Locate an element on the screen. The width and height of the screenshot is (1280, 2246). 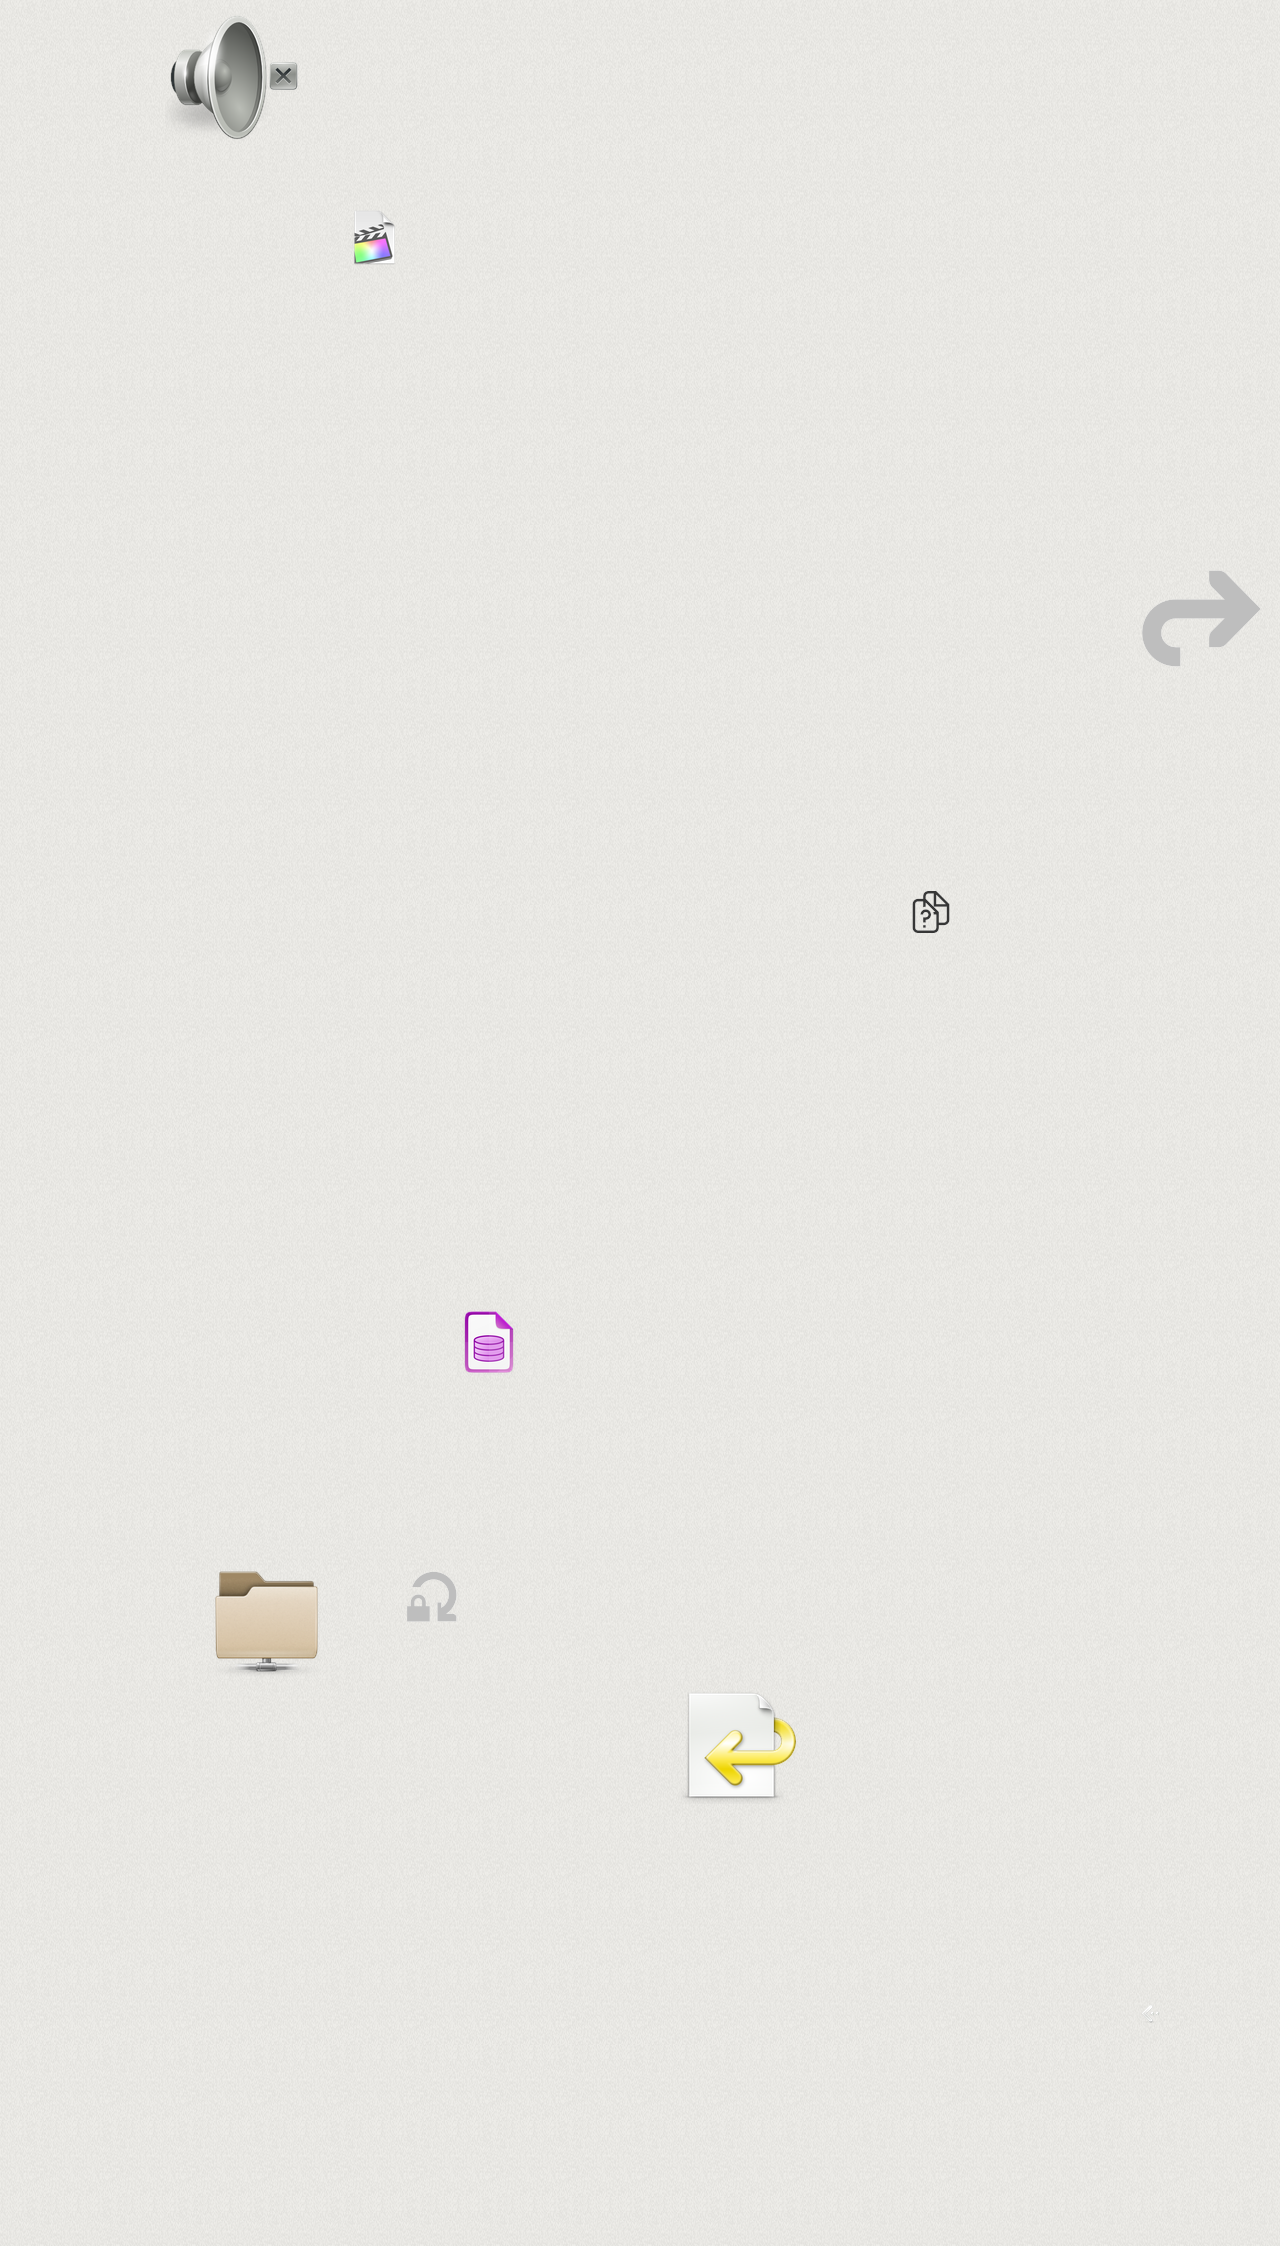
redo the last undone action is located at coordinates (1199, 618).